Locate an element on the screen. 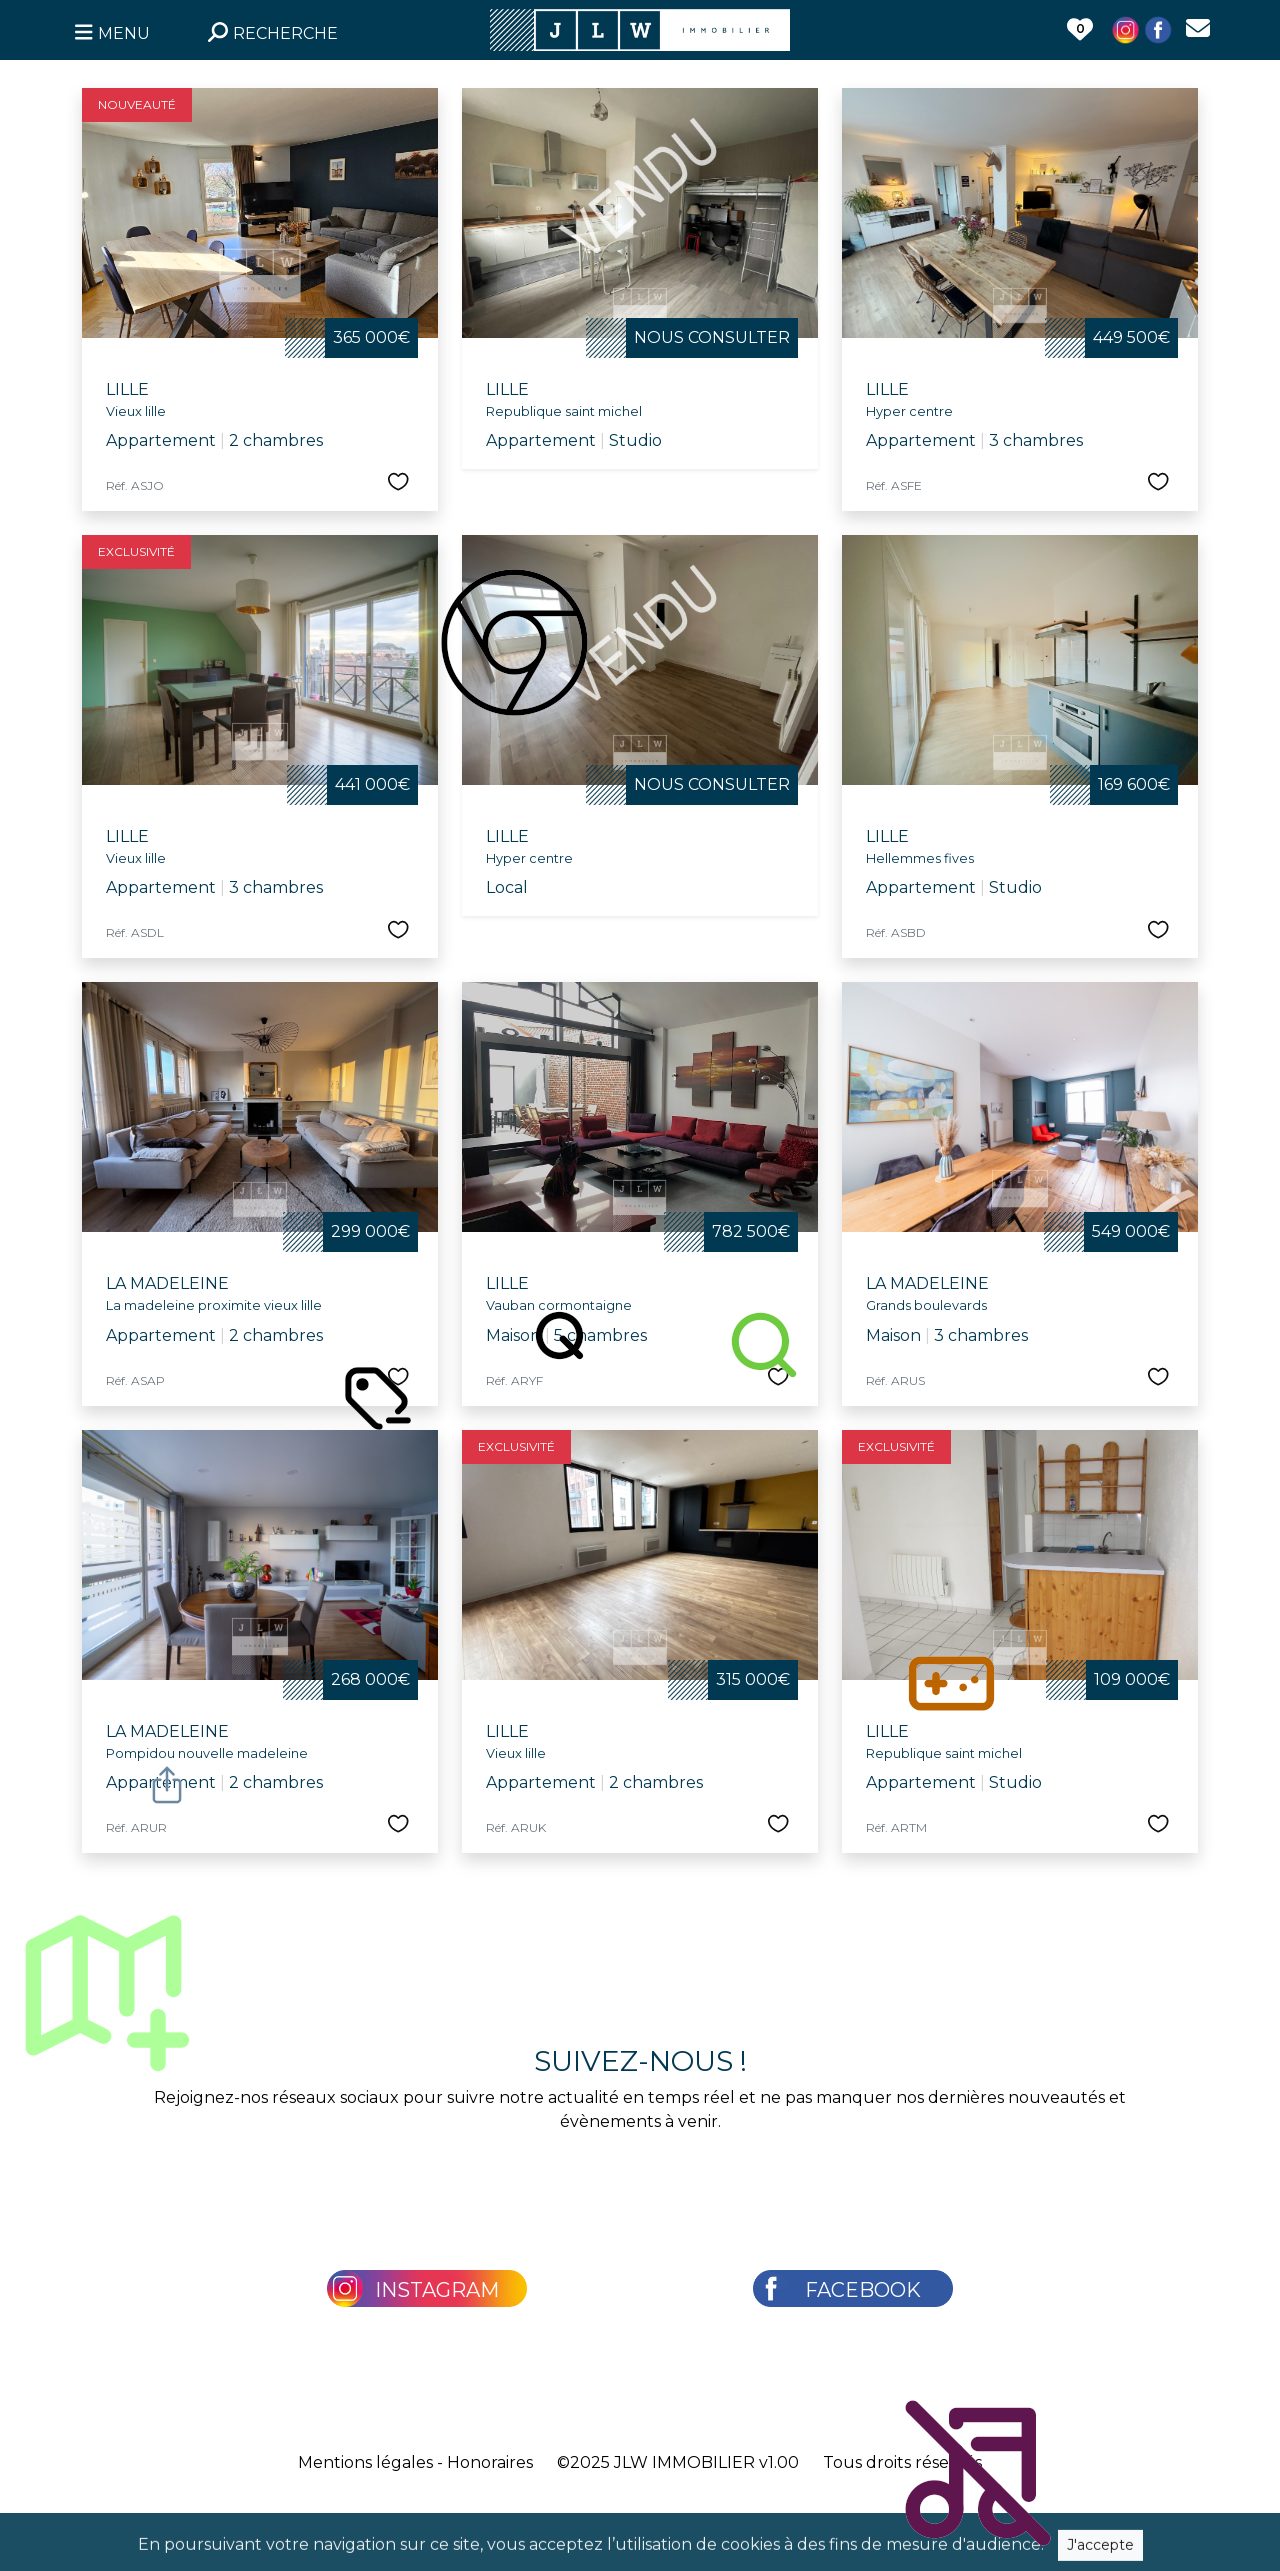  open Google Chrome browser is located at coordinates (514, 642).